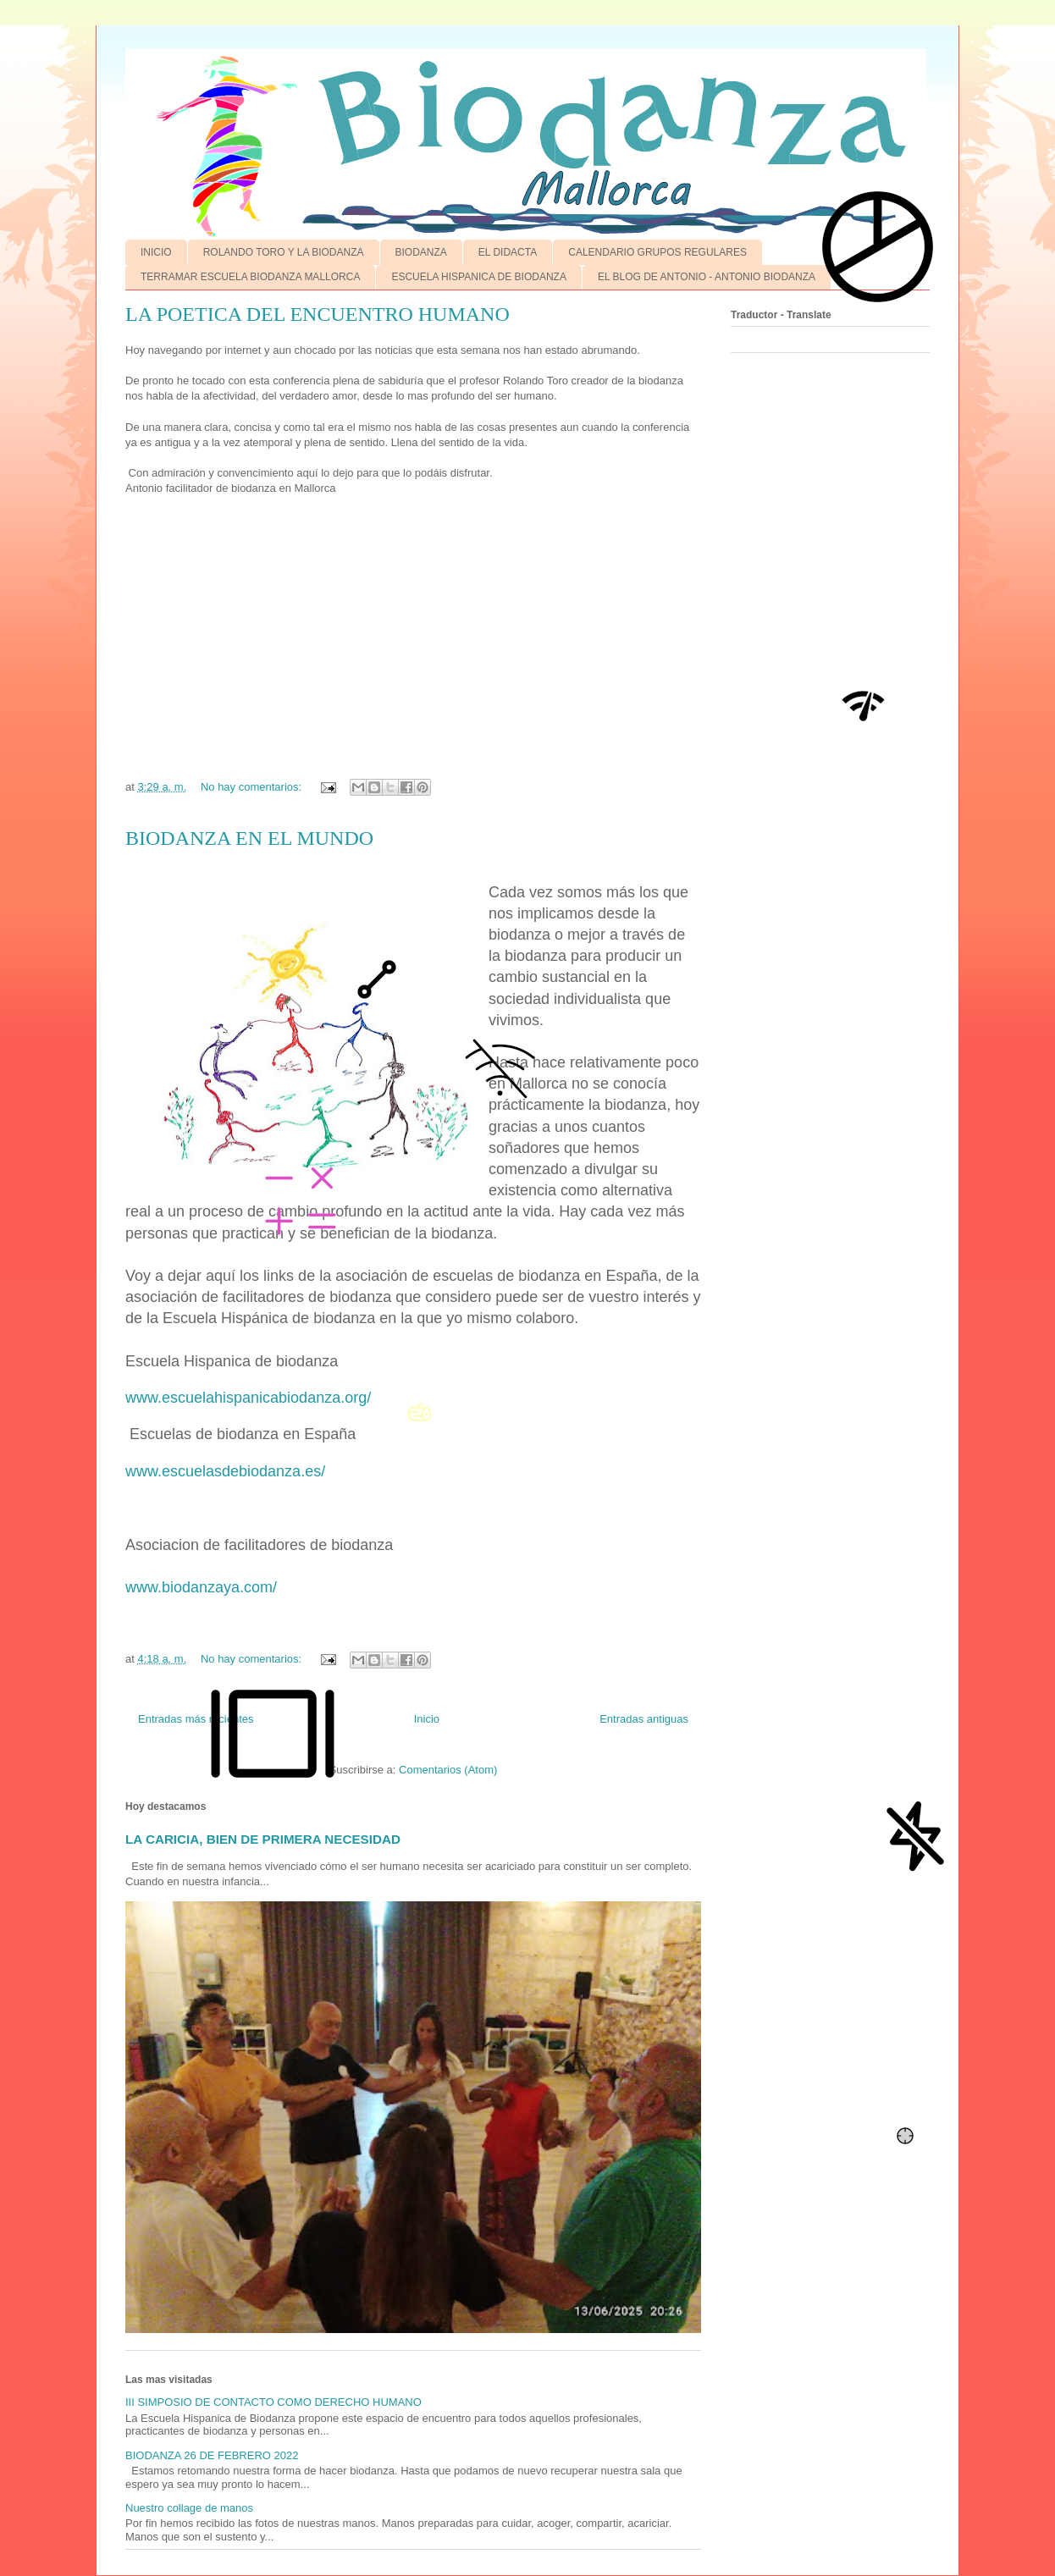 Image resolution: width=1055 pixels, height=2576 pixels. I want to click on draw a line between two points, so click(377, 979).